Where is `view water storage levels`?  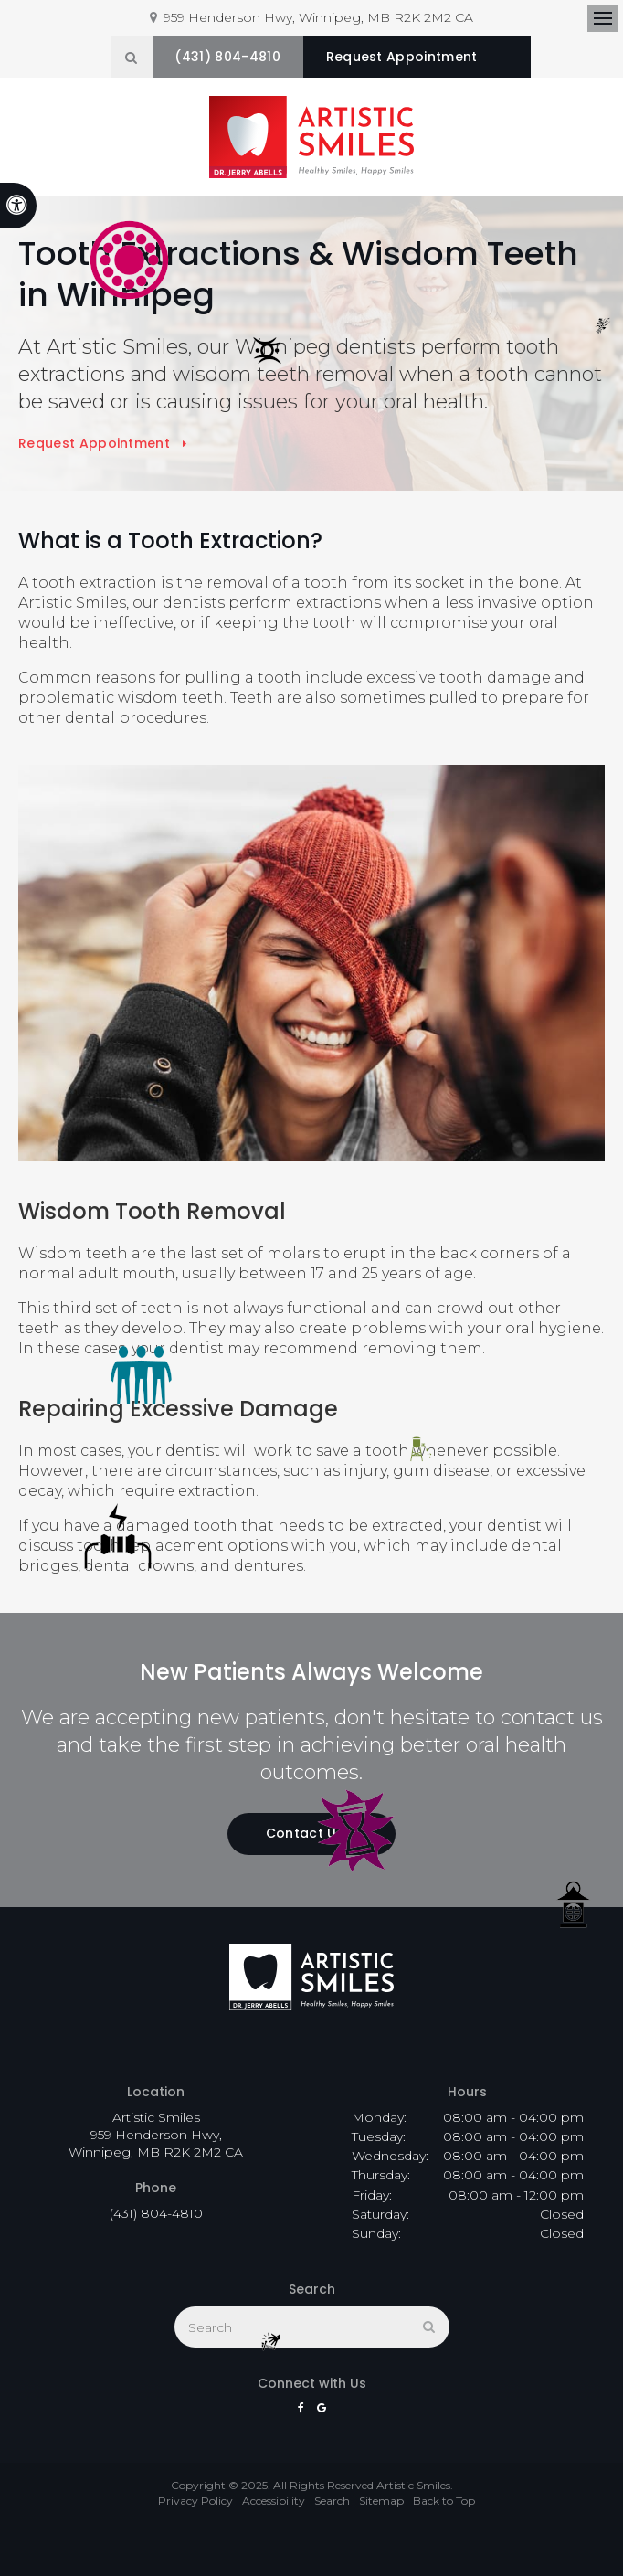
view water storage levels is located at coordinates (421, 1448).